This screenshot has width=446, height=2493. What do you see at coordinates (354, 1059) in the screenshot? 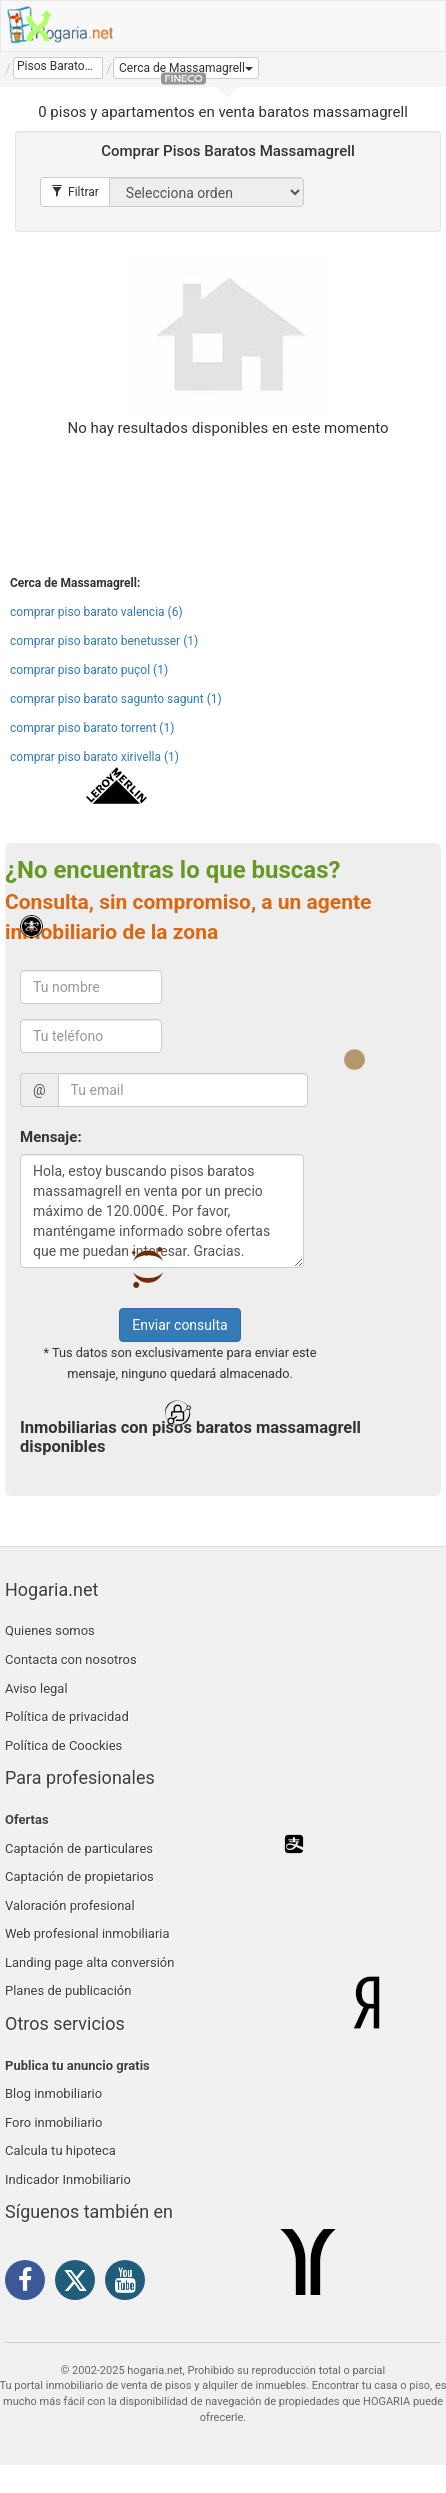
I see `open the Headspace meditation app` at bounding box center [354, 1059].